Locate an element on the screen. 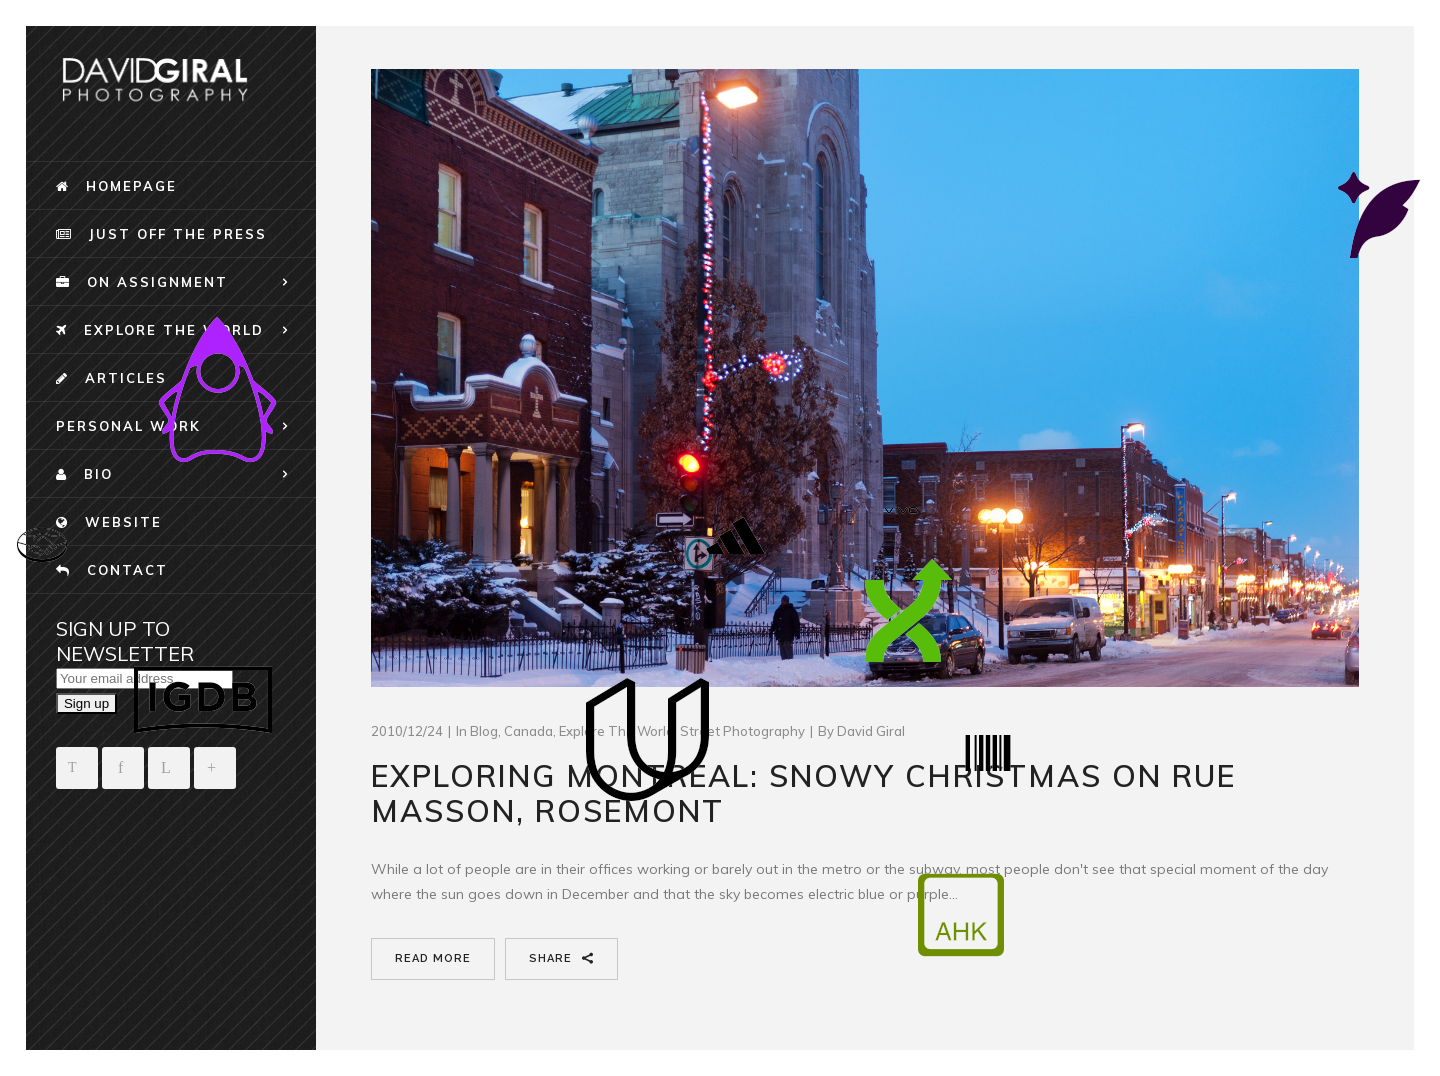  open git extensions application is located at coordinates (908, 610).